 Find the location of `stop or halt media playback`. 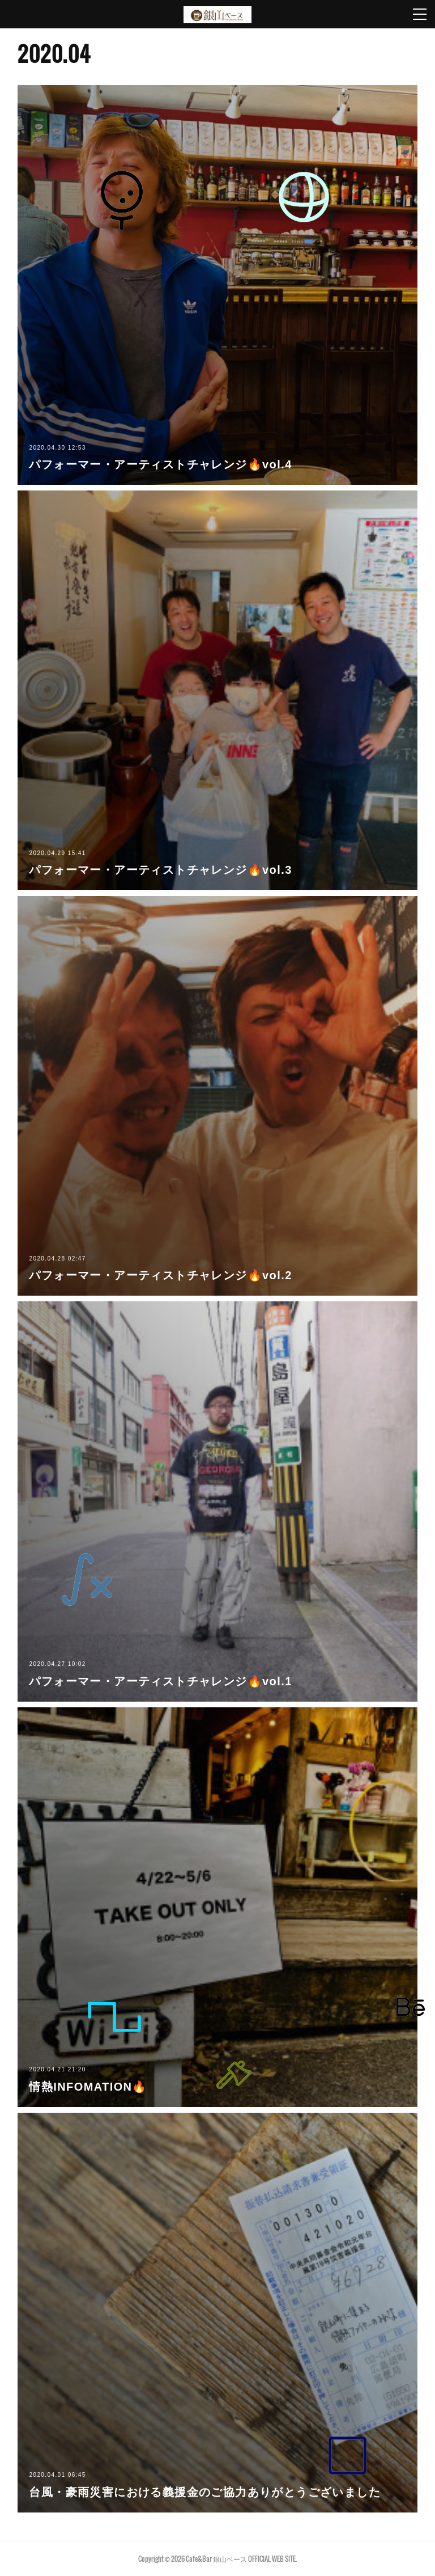

stop or halt media playback is located at coordinates (347, 2455).